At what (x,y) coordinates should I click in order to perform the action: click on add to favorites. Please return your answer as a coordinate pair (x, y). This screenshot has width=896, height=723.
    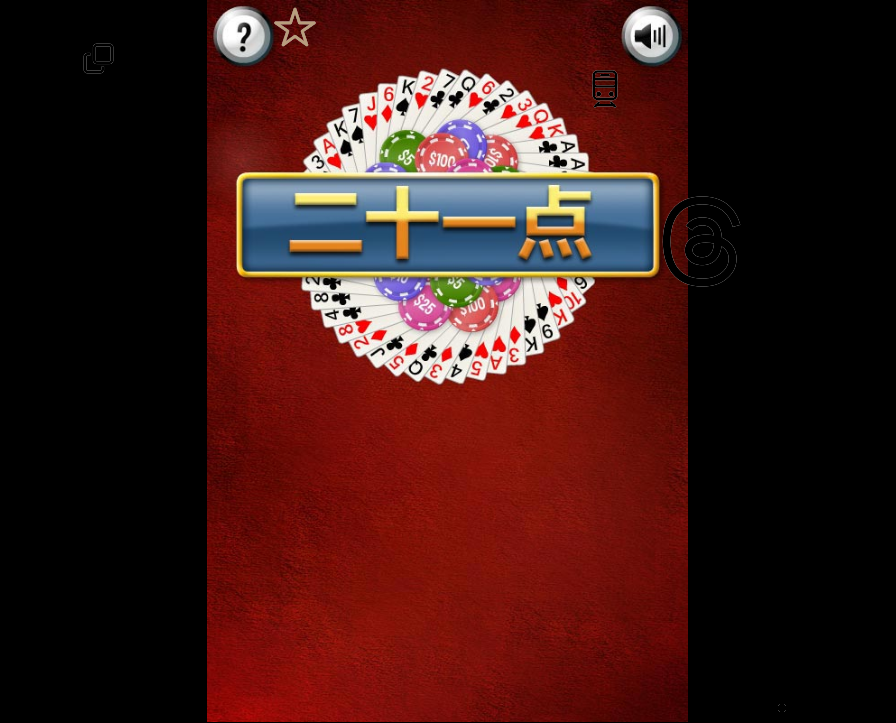
    Looking at the image, I should click on (295, 27).